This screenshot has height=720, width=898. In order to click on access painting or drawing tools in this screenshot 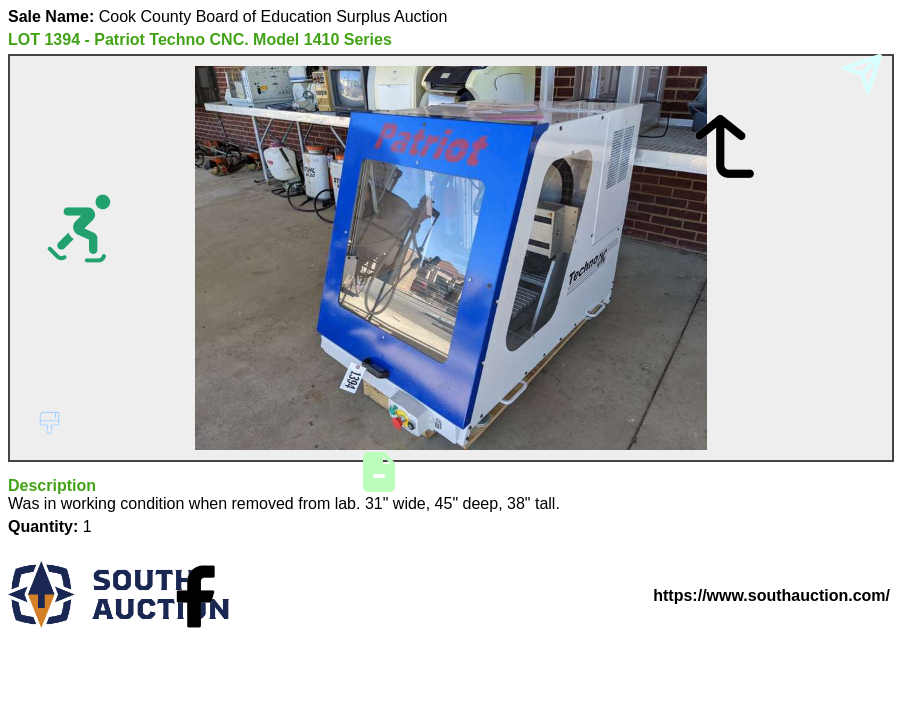, I will do `click(49, 422)`.